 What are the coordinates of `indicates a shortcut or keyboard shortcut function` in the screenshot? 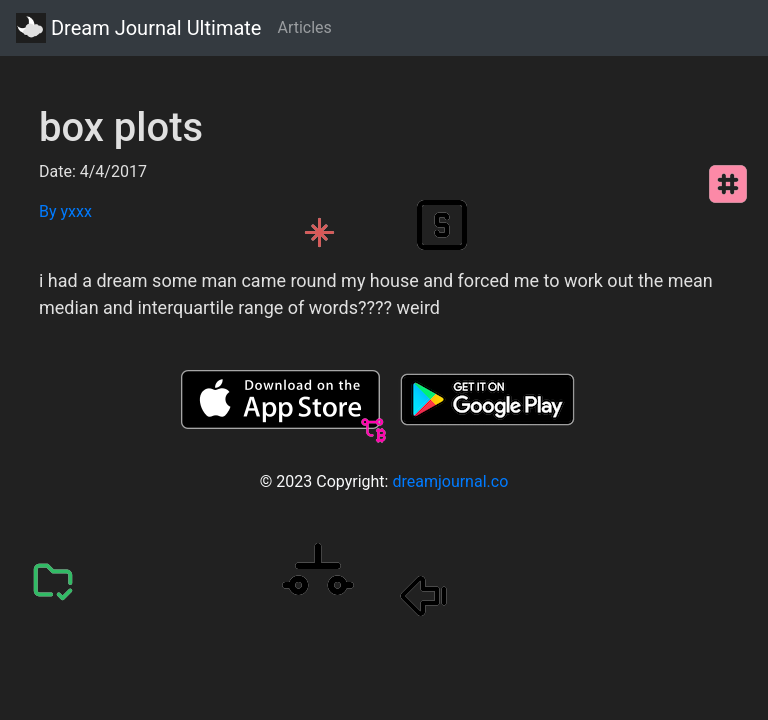 It's located at (442, 225).